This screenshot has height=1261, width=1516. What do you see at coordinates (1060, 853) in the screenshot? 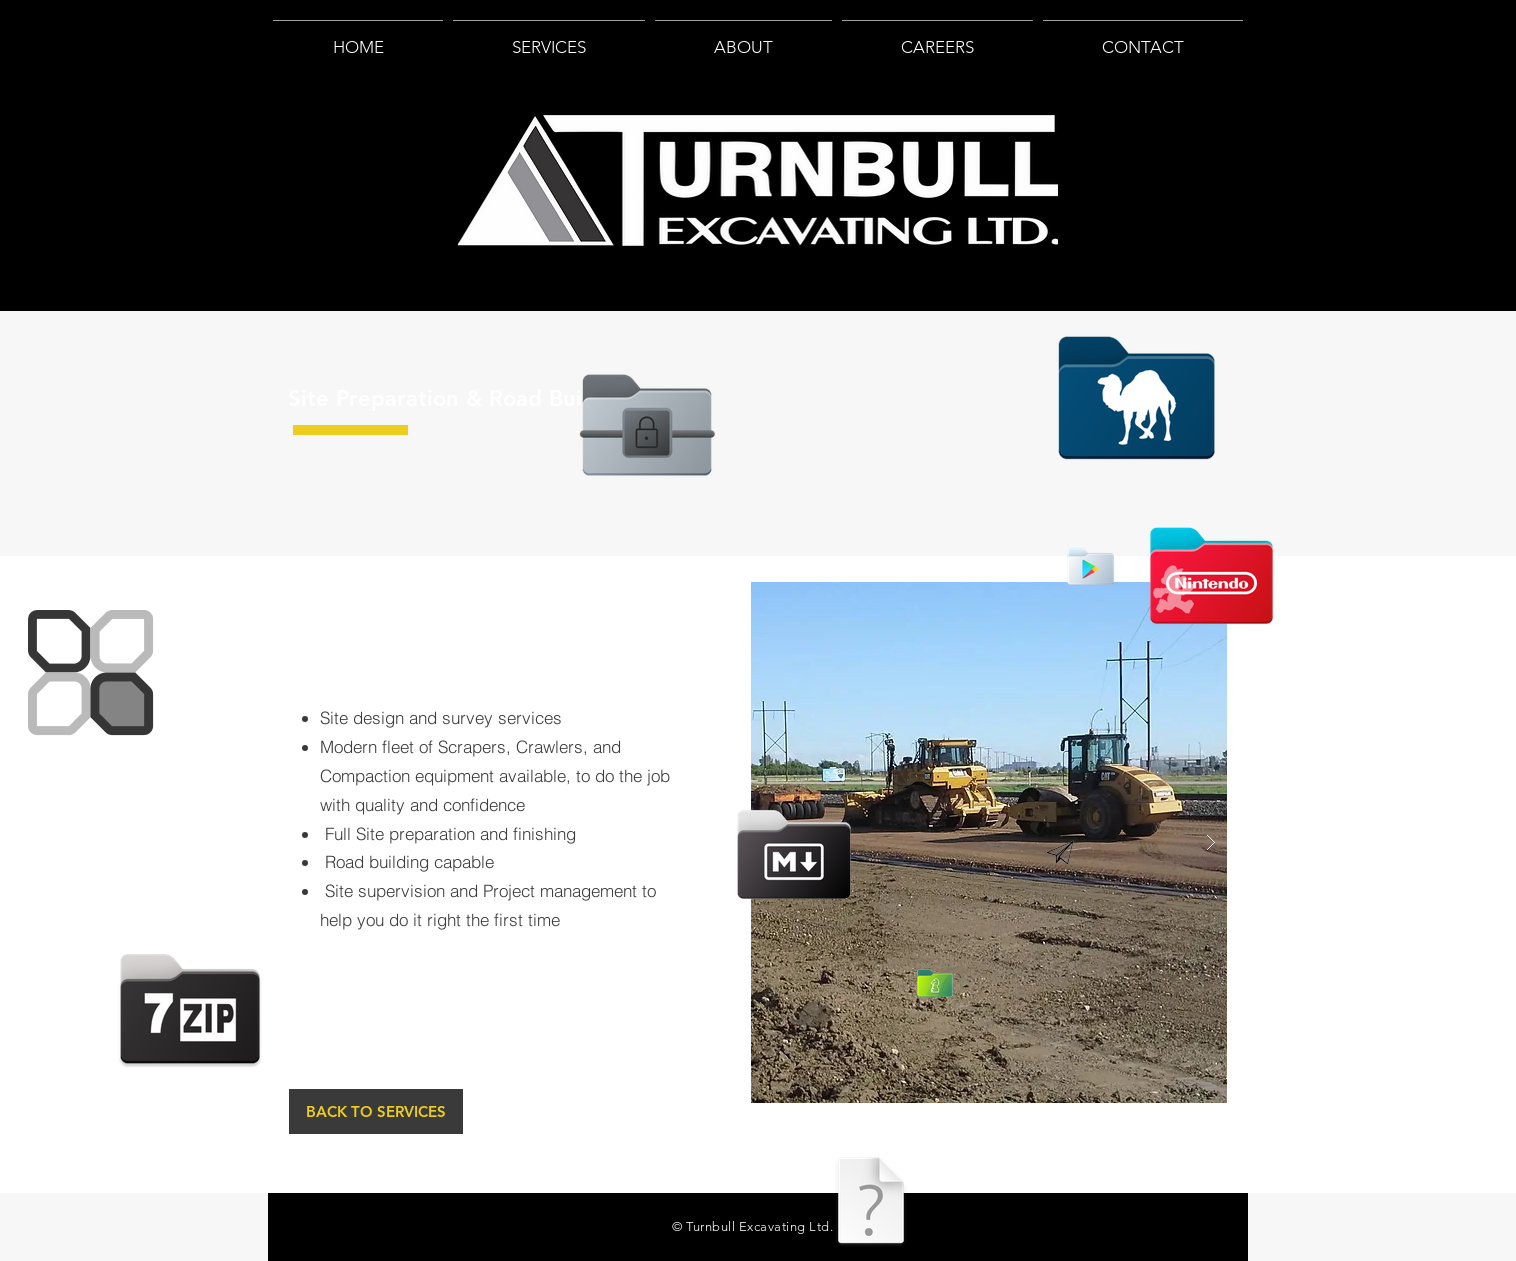
I see `view sent messages folder` at bounding box center [1060, 853].